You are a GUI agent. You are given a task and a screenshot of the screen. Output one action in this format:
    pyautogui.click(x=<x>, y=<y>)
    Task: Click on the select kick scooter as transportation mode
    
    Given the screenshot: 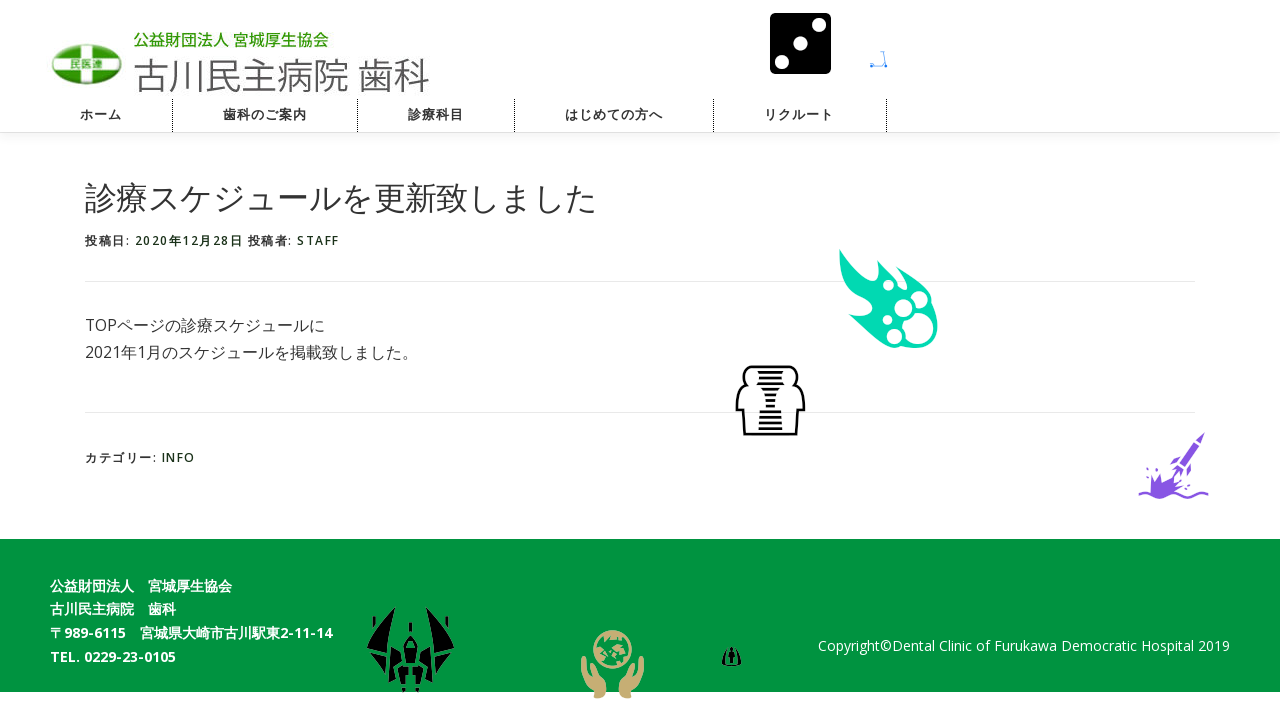 What is the action you would take?
    pyautogui.click(x=878, y=59)
    